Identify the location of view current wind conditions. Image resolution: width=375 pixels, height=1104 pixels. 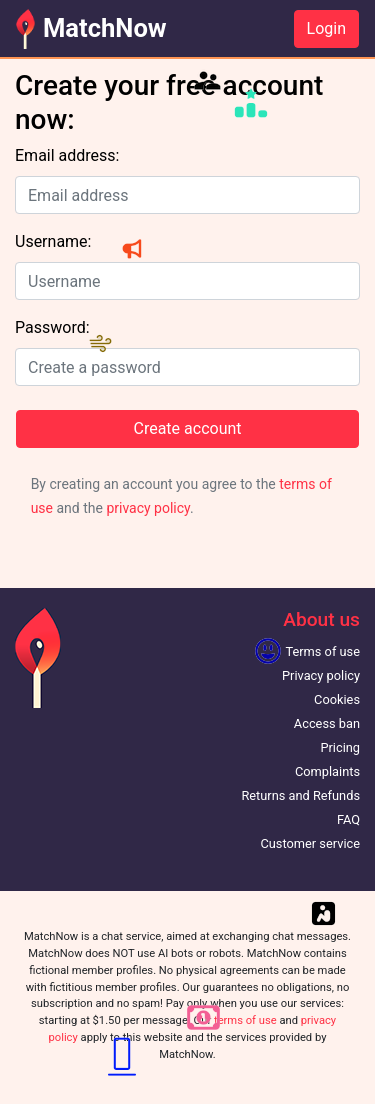
(100, 343).